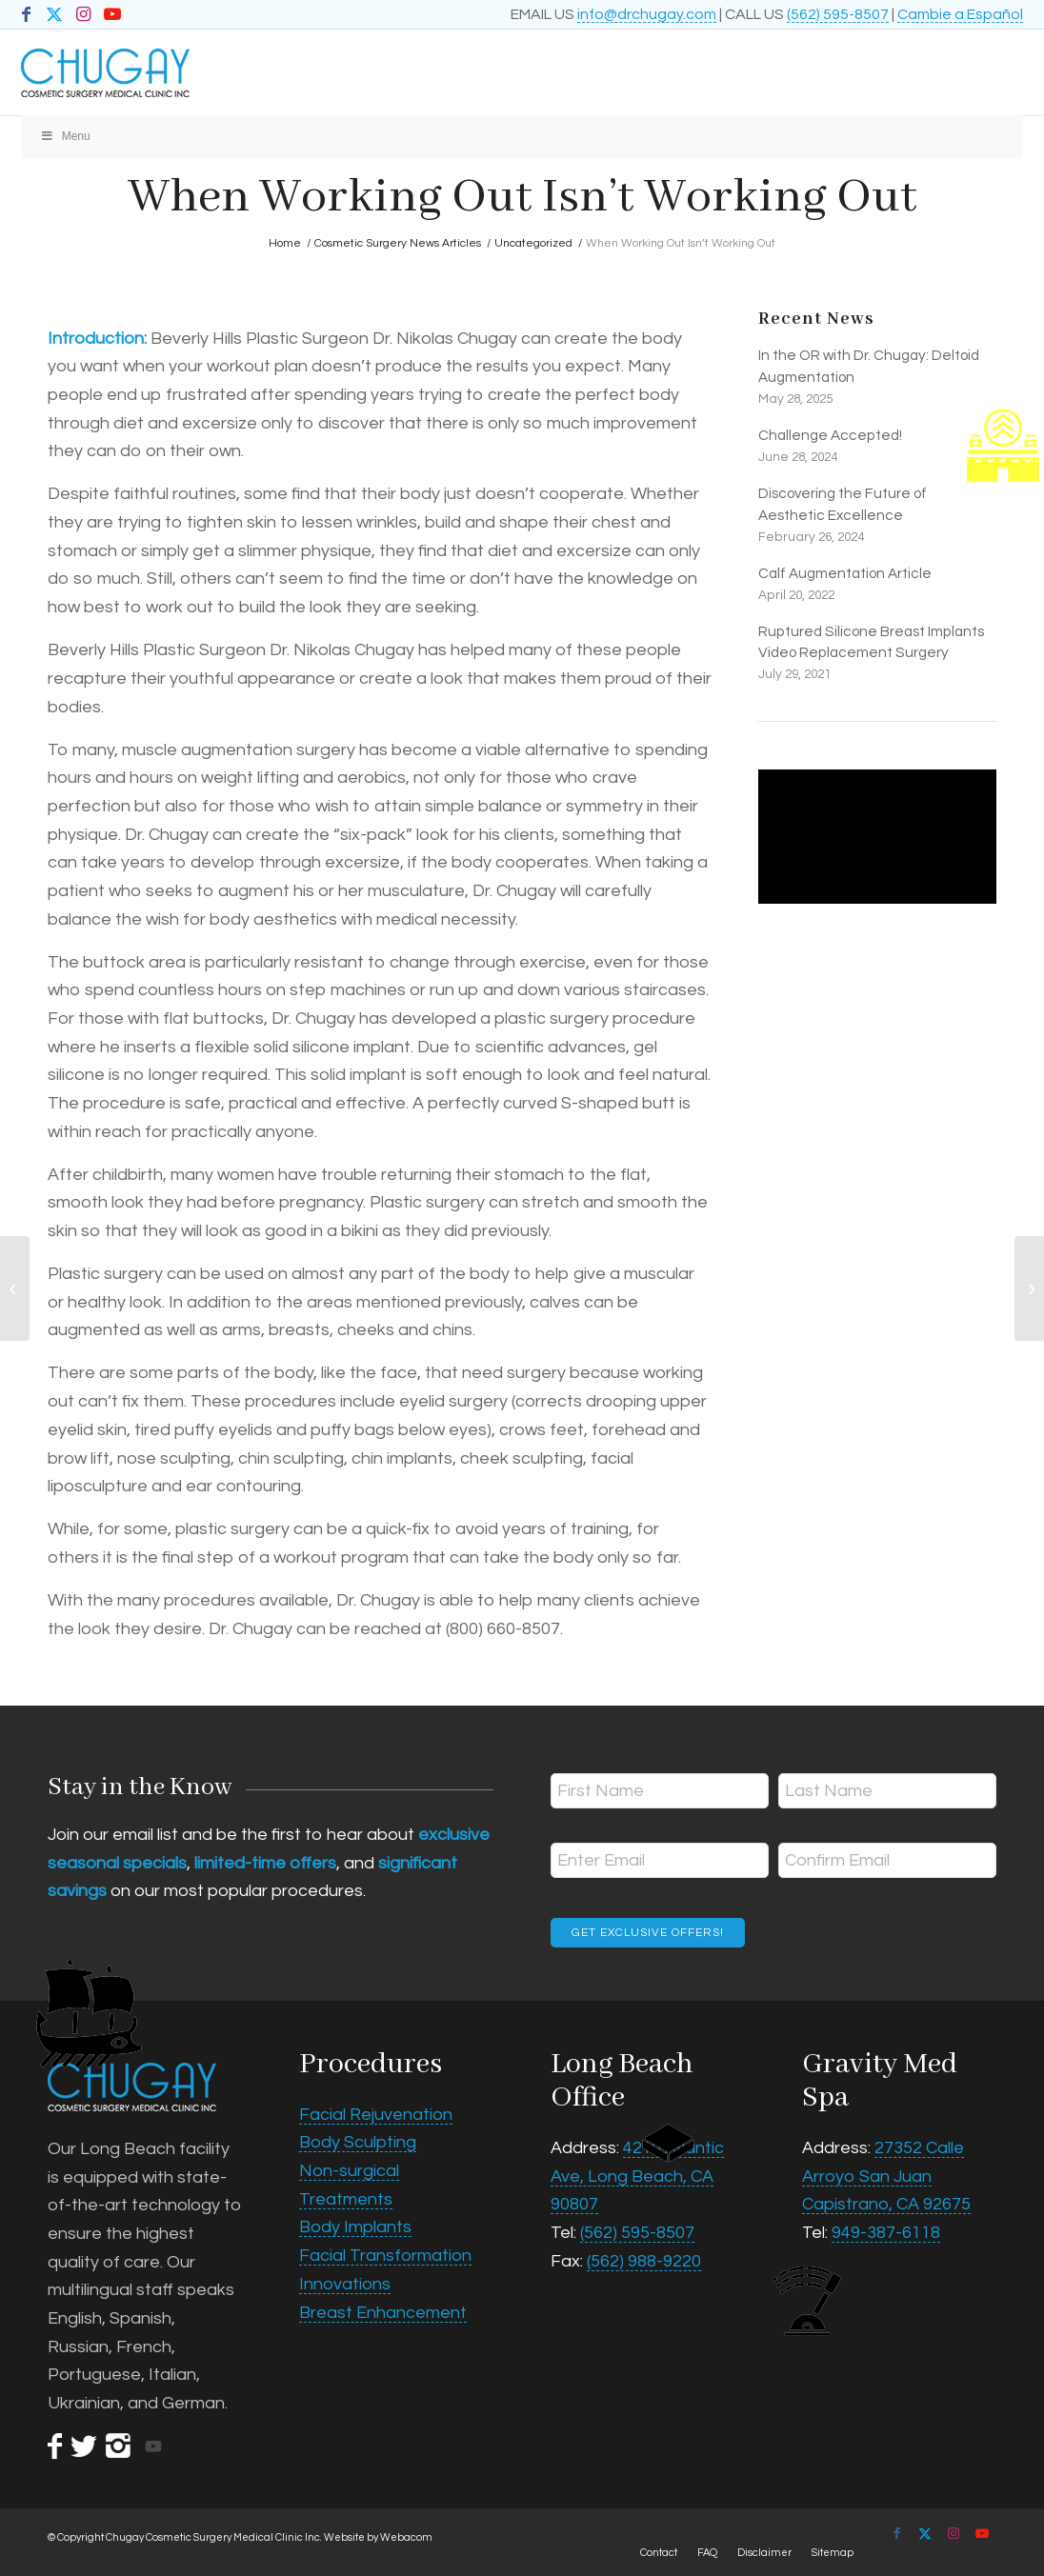 This screenshot has height=2576, width=1044. I want to click on place a flat platform in the level editor, so click(668, 2143).